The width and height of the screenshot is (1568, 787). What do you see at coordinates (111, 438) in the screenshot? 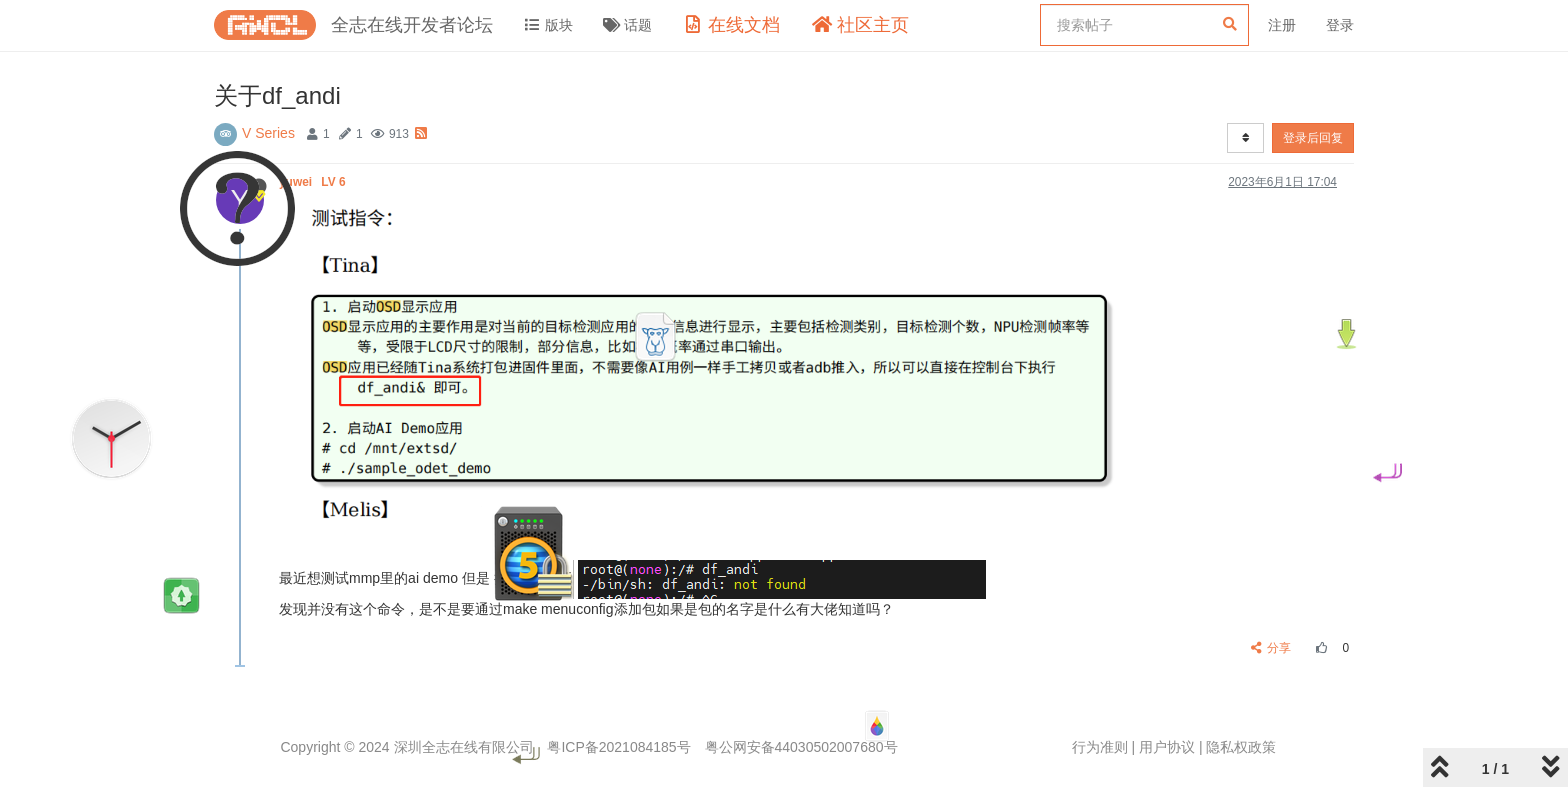
I see `access time and date administration settings` at bounding box center [111, 438].